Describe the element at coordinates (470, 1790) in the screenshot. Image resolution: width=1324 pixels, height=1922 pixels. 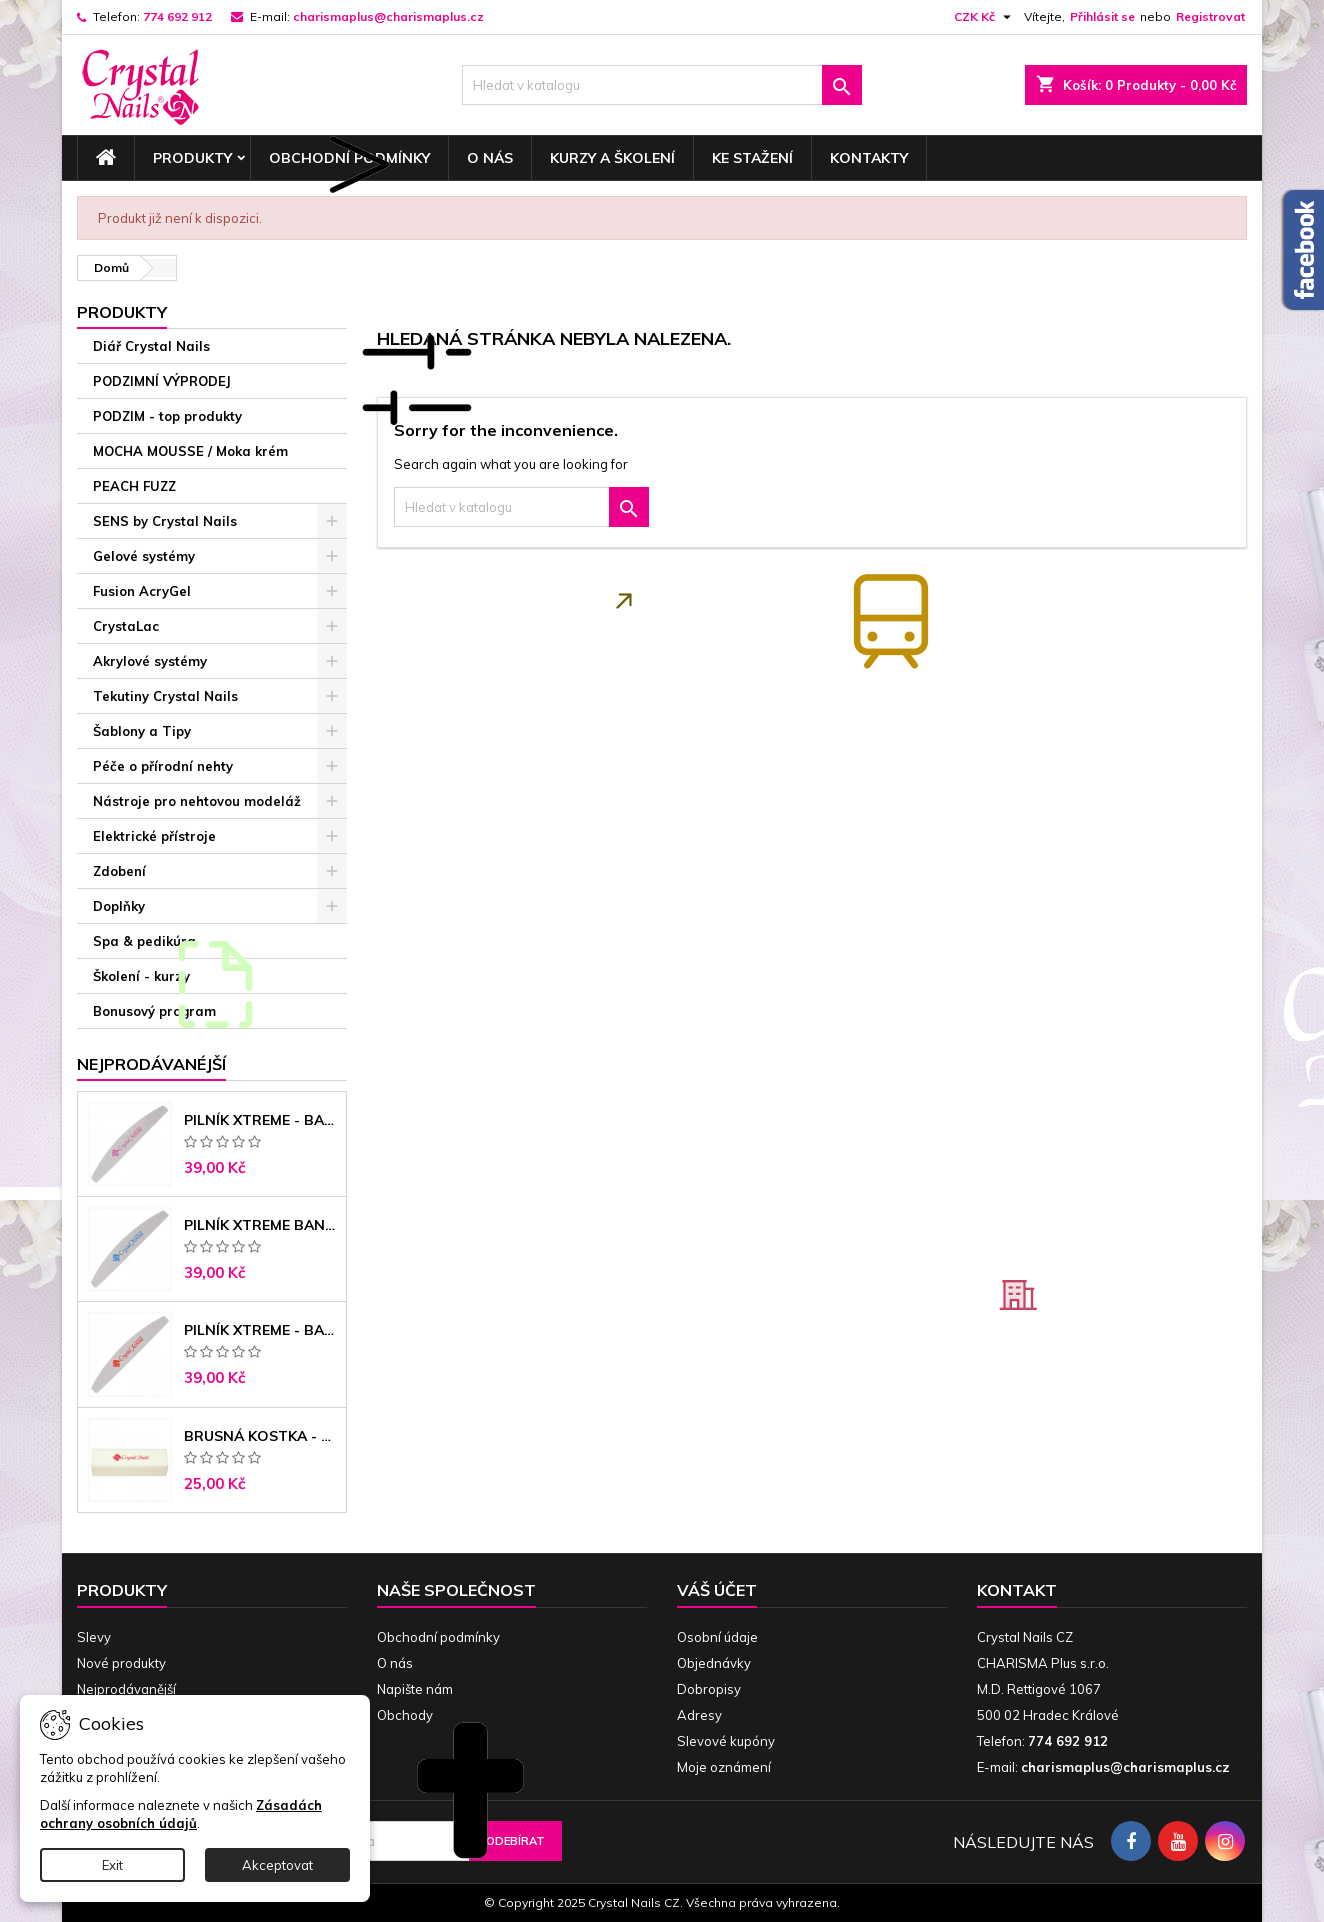
I see `religious or faith-related content` at that location.